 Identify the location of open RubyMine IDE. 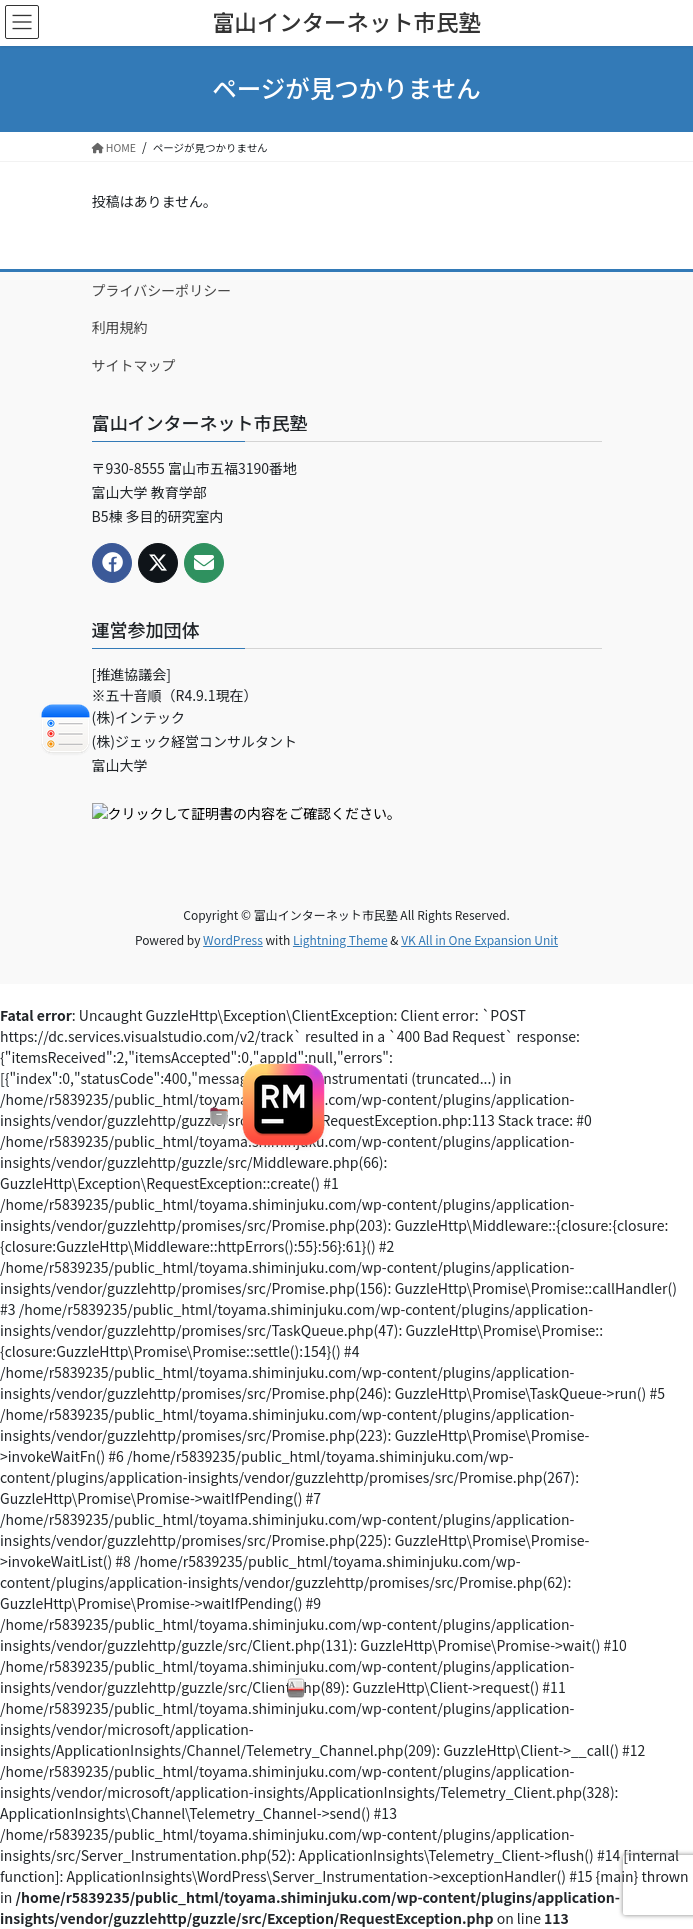
(283, 1104).